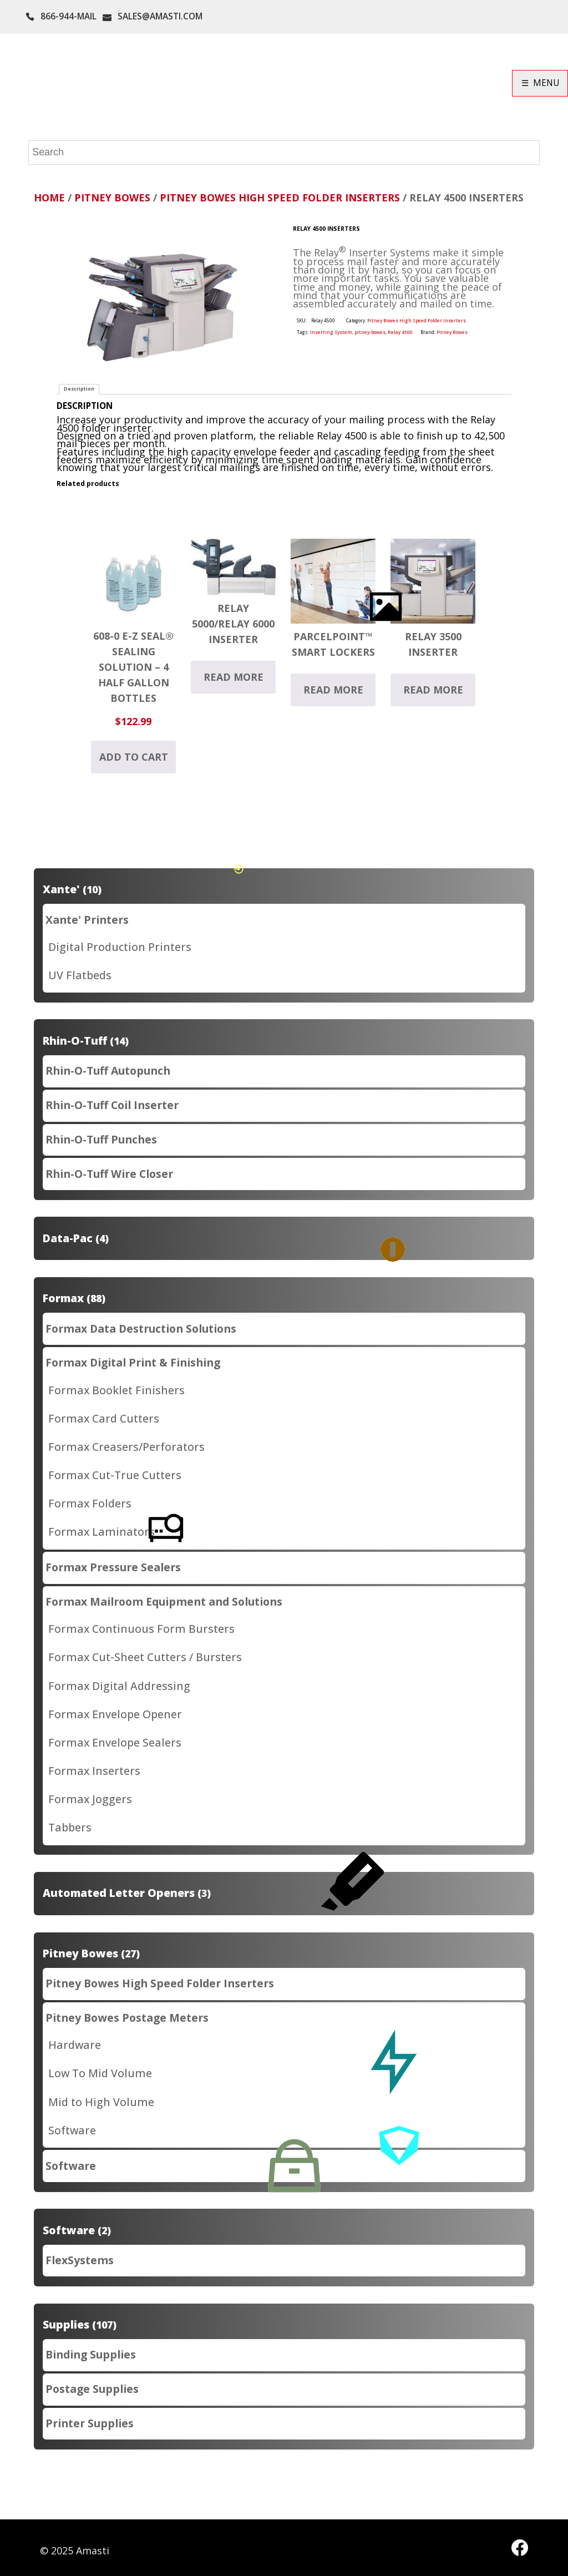  I want to click on view your shopping bag, so click(294, 2165).